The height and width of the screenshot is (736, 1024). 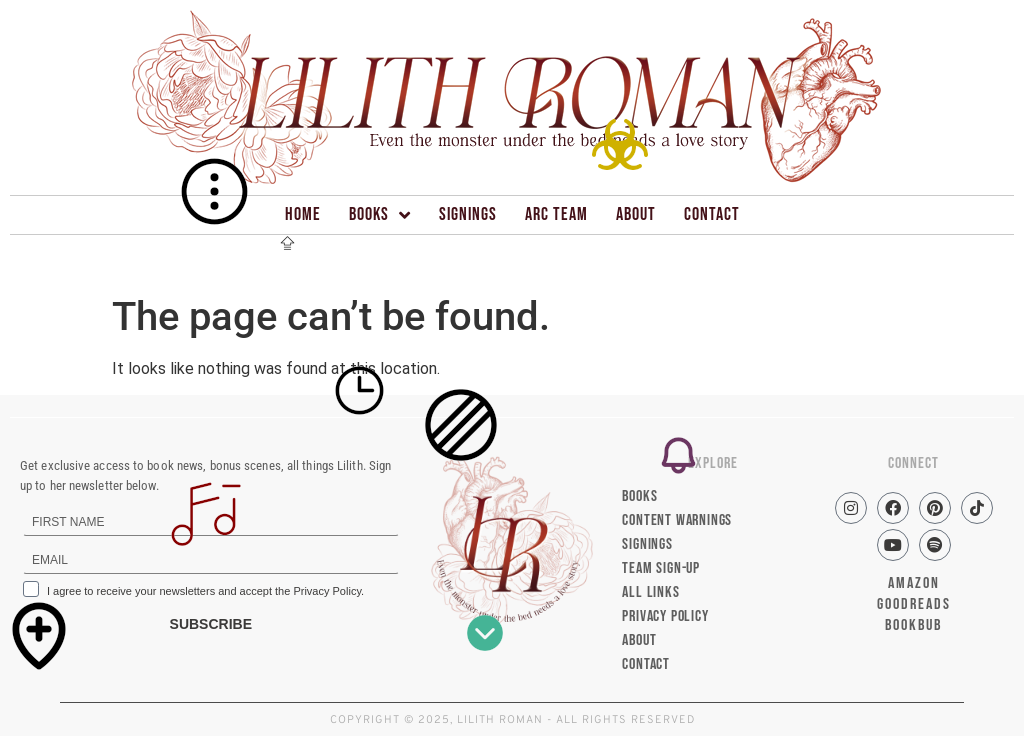 What do you see at coordinates (485, 633) in the screenshot?
I see `expand to show more content` at bounding box center [485, 633].